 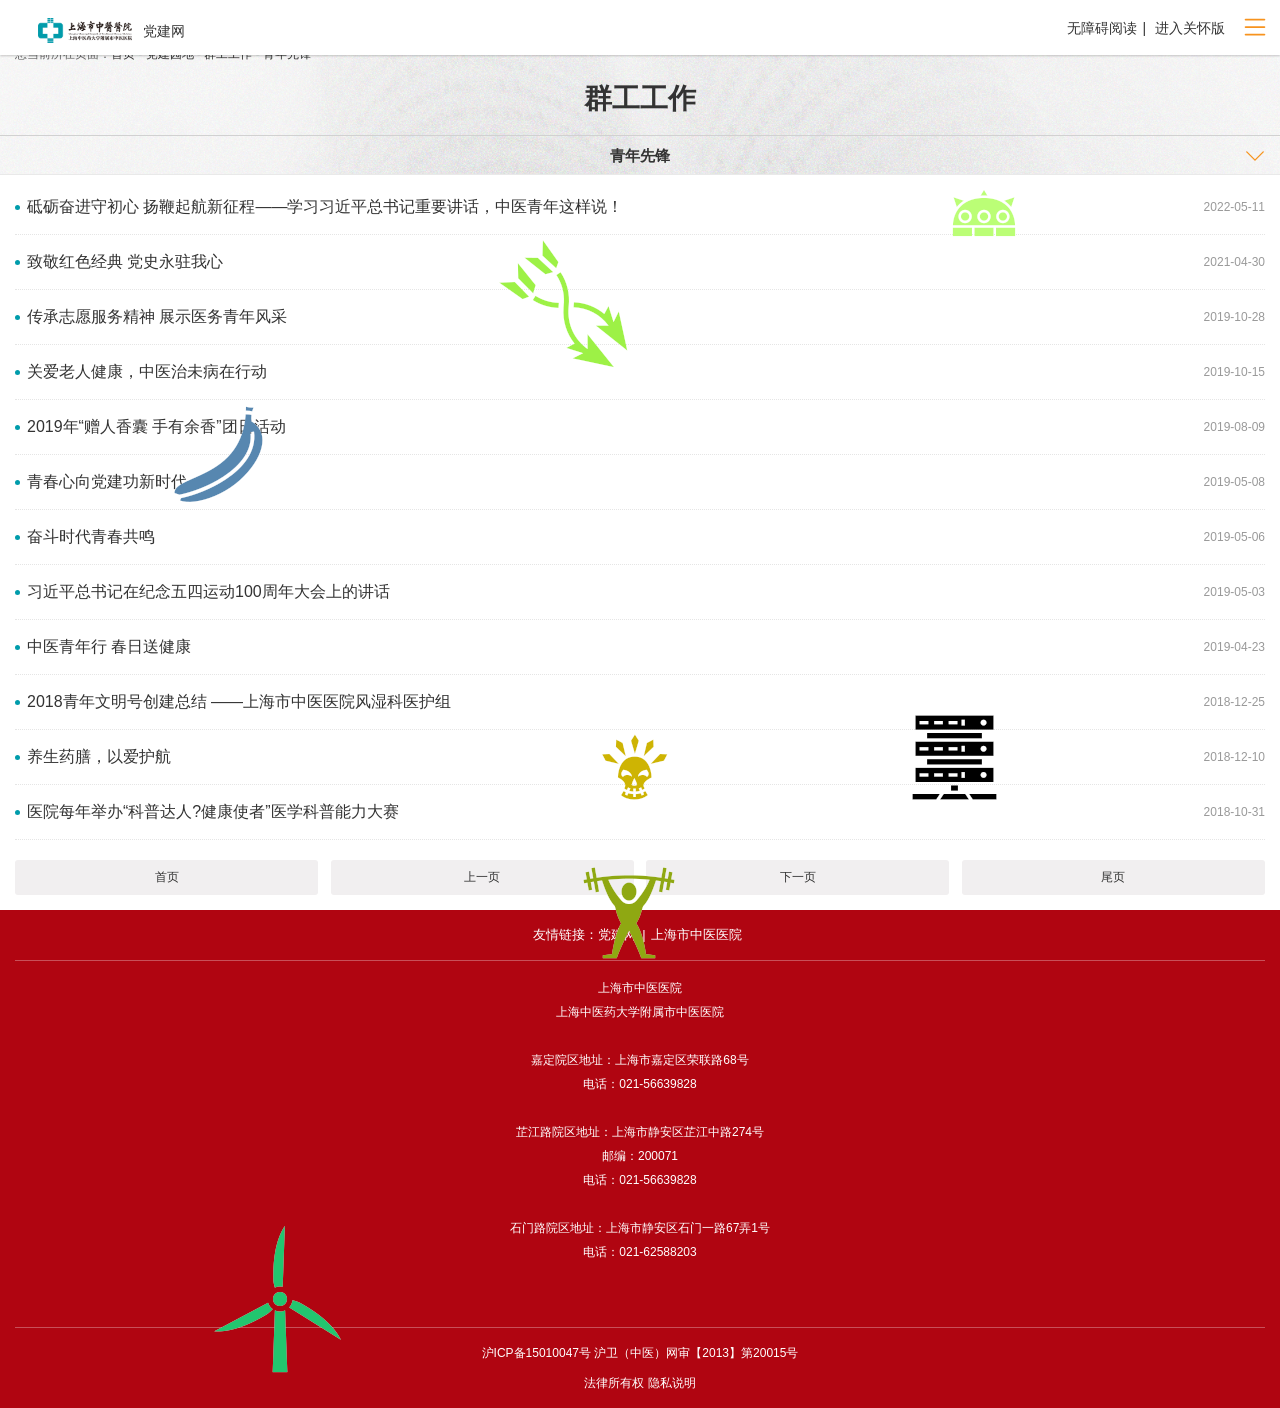 What do you see at coordinates (984, 216) in the screenshot?
I see `select gaul or celtic warrior class` at bounding box center [984, 216].